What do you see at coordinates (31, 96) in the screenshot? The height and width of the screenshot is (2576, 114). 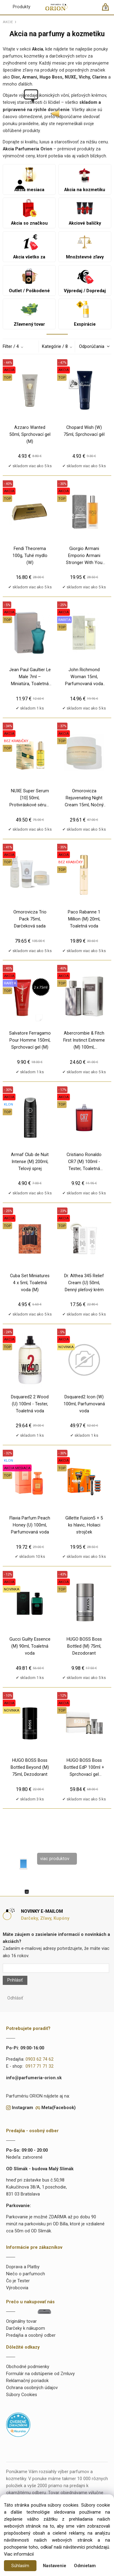 I see `keyboard input language indicator` at bounding box center [31, 96].